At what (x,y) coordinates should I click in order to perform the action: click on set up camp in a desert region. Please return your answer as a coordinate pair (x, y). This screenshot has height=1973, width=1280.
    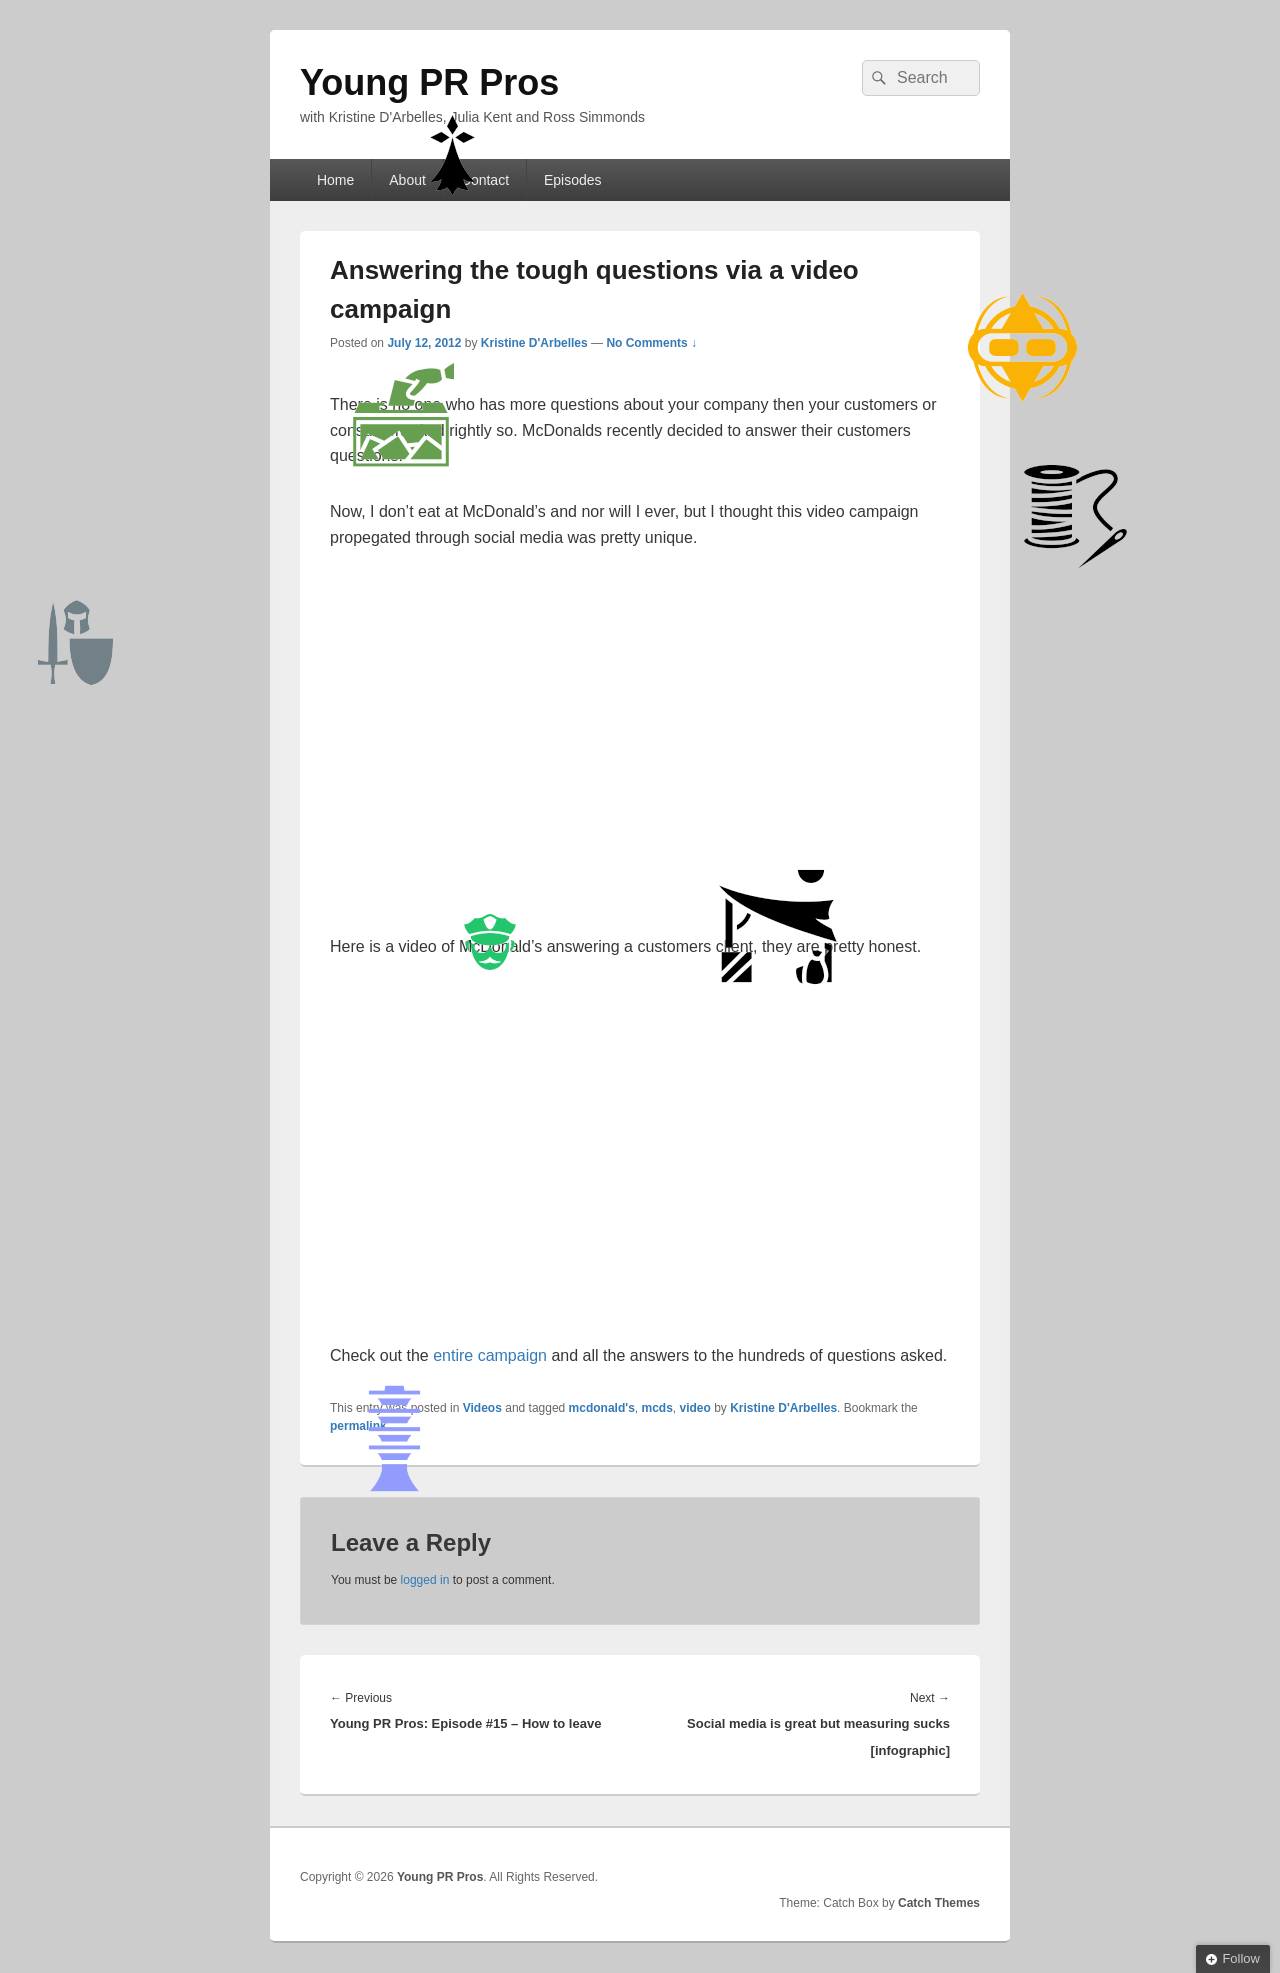
    Looking at the image, I should click on (778, 927).